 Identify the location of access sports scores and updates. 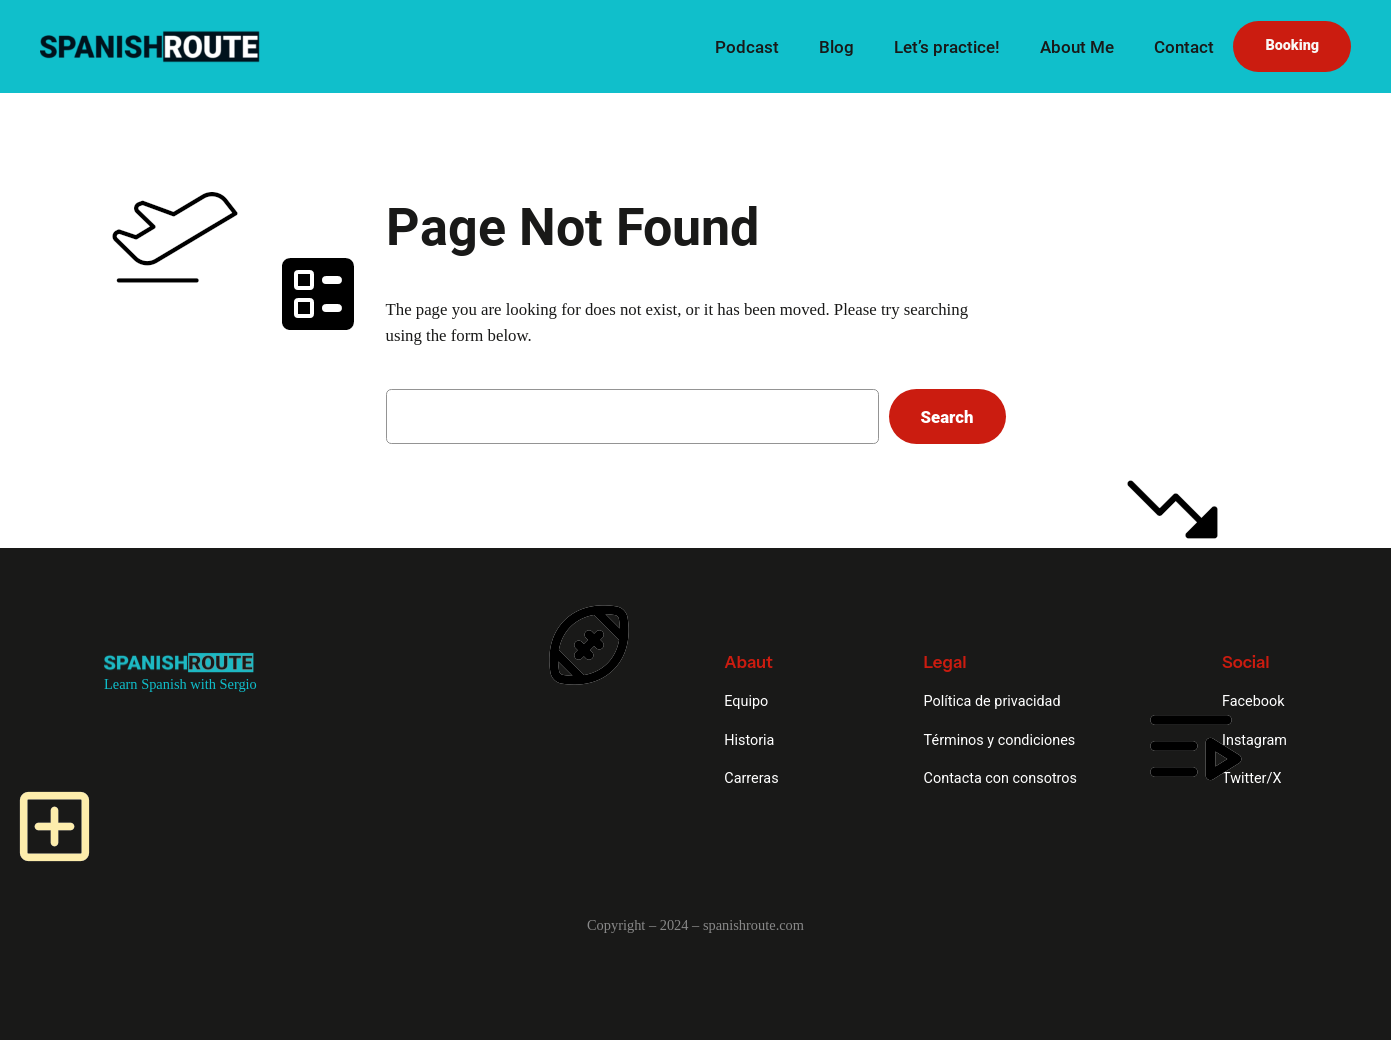
(589, 645).